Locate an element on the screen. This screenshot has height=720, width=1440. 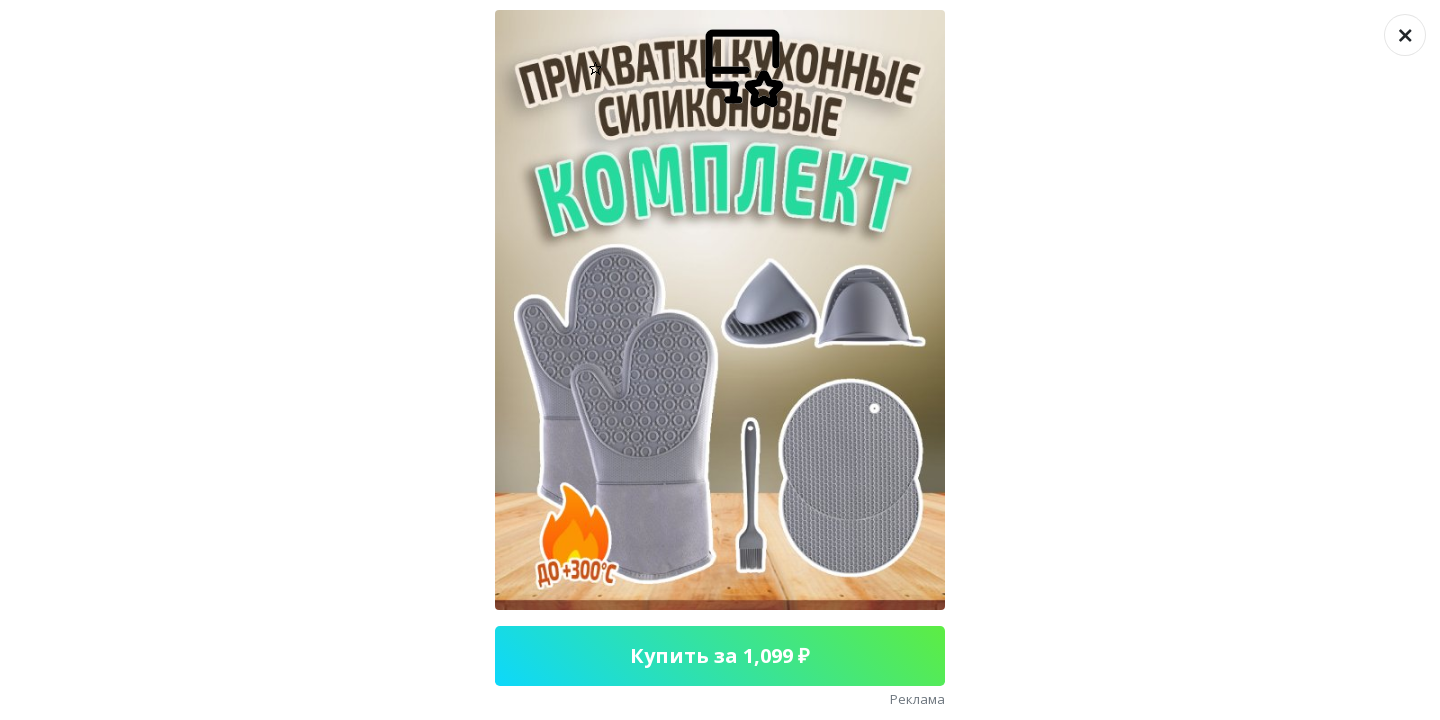
mark this device as a favorite is located at coordinates (742, 66).